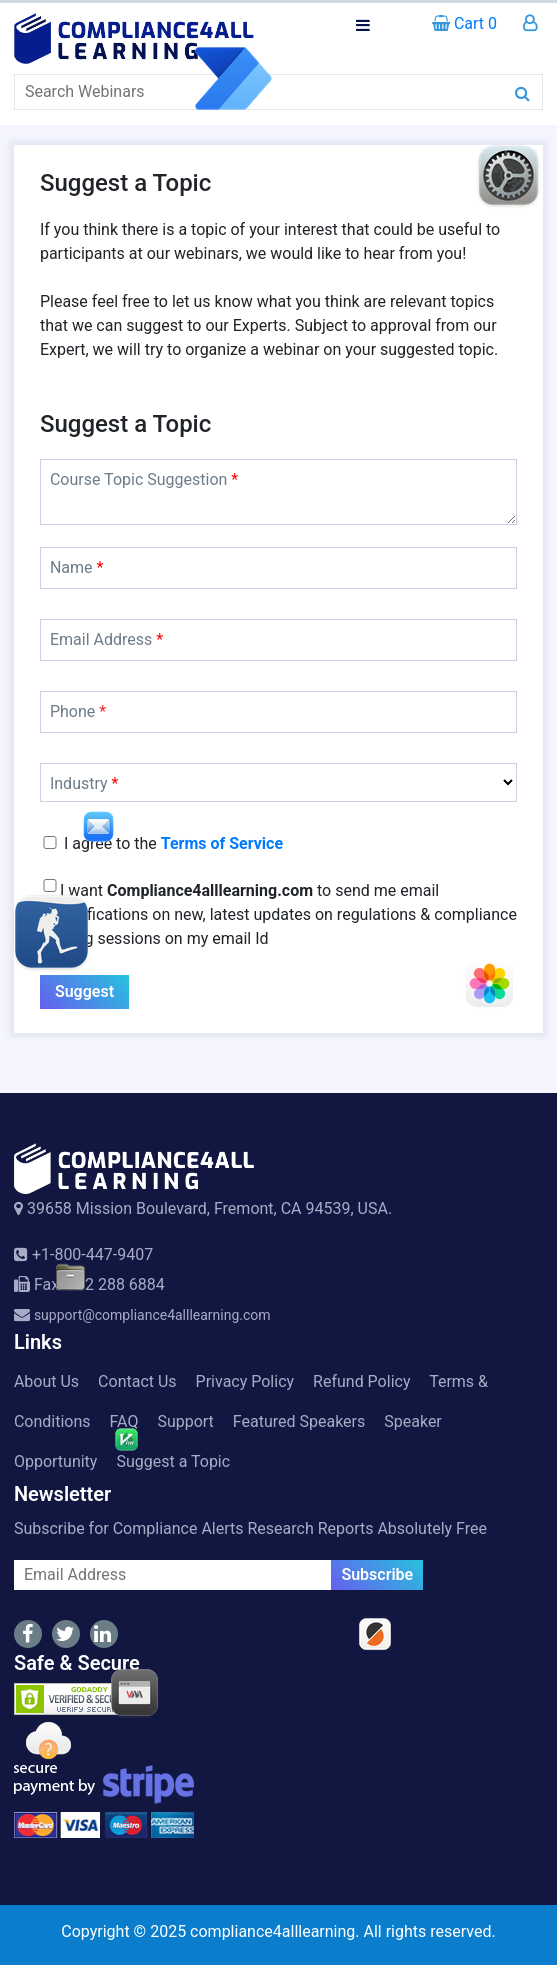 The image size is (557, 1965). I want to click on open shotwell photo manager, so click(489, 983).